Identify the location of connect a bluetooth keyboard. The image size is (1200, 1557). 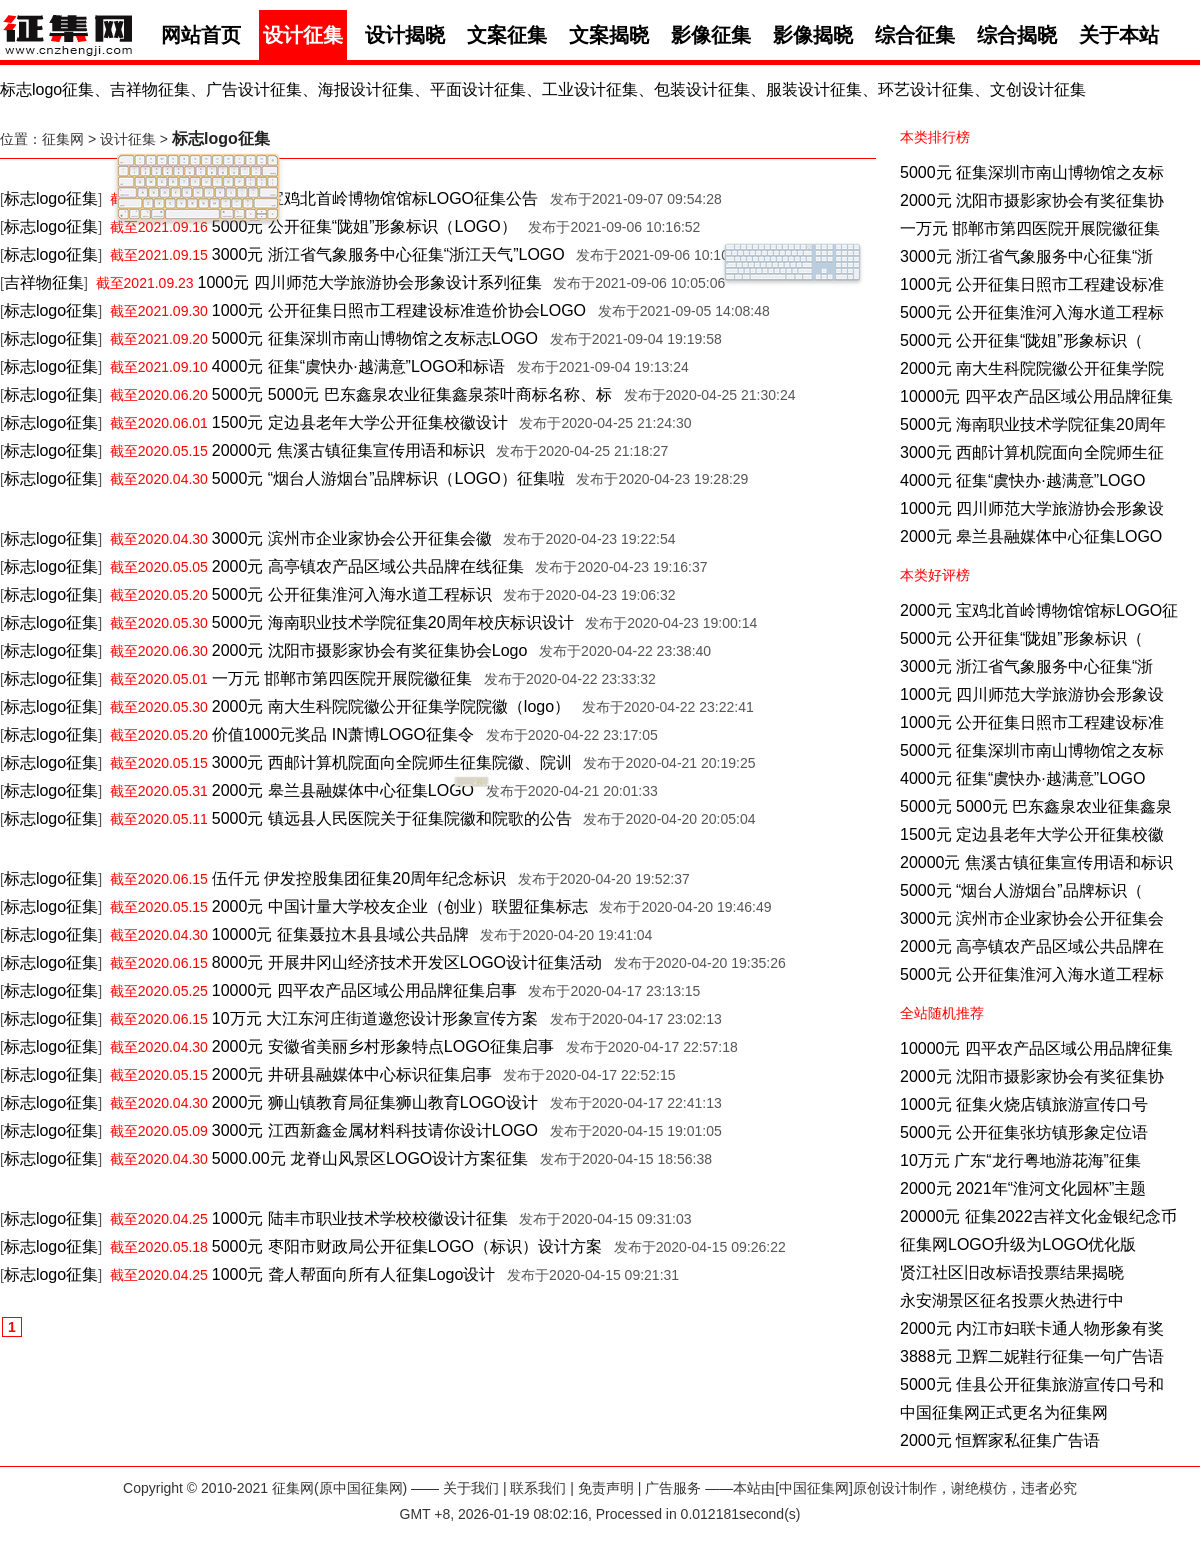
(792, 261).